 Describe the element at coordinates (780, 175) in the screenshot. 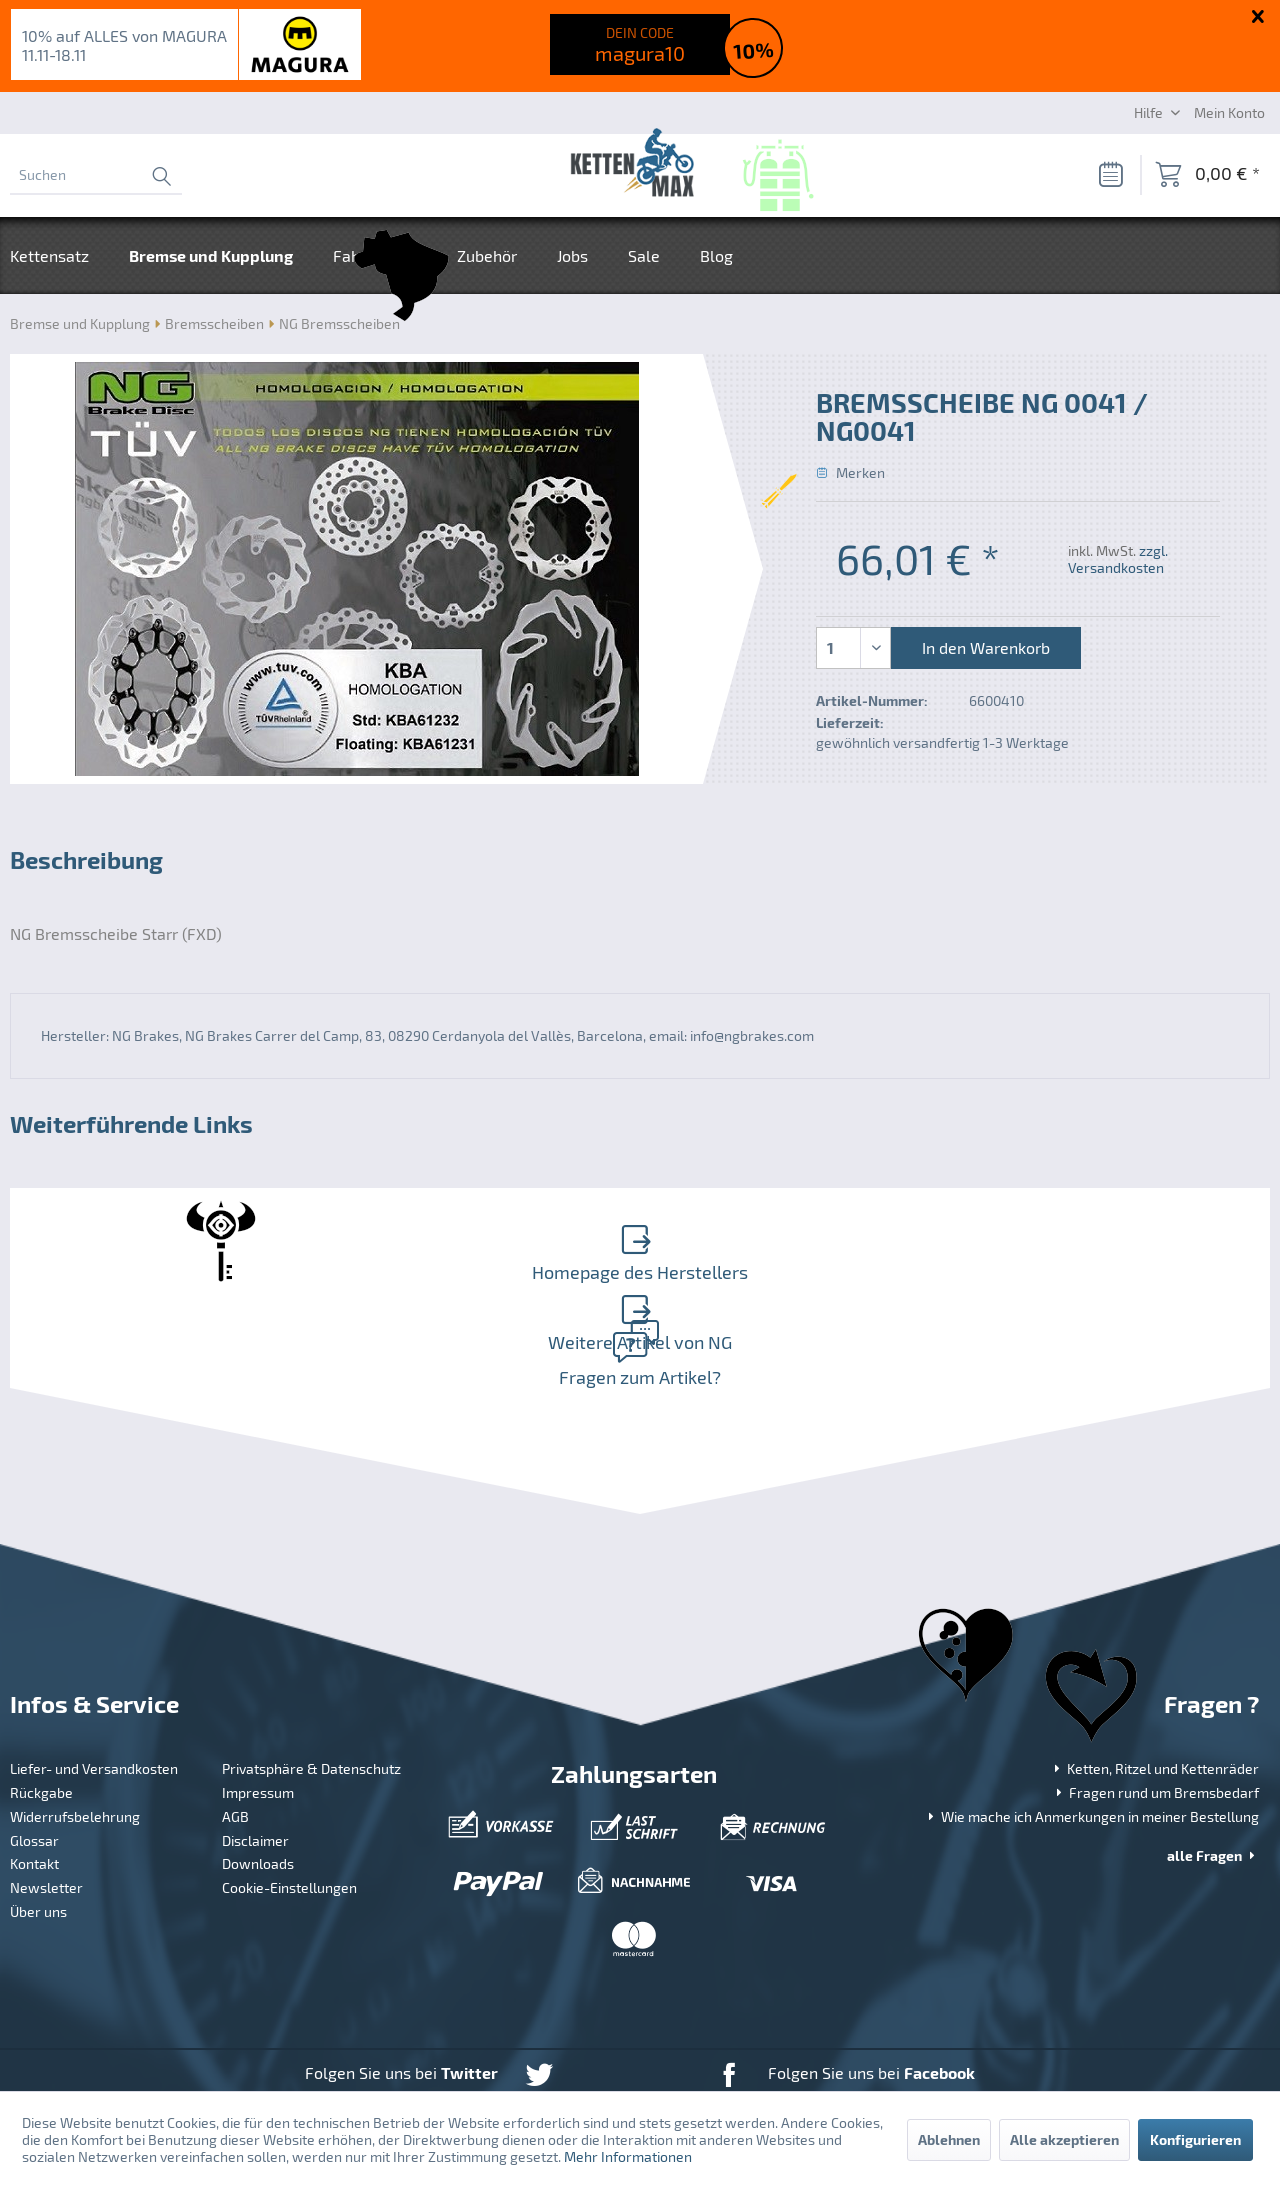

I see `access diving or scuba equipment settings` at that location.